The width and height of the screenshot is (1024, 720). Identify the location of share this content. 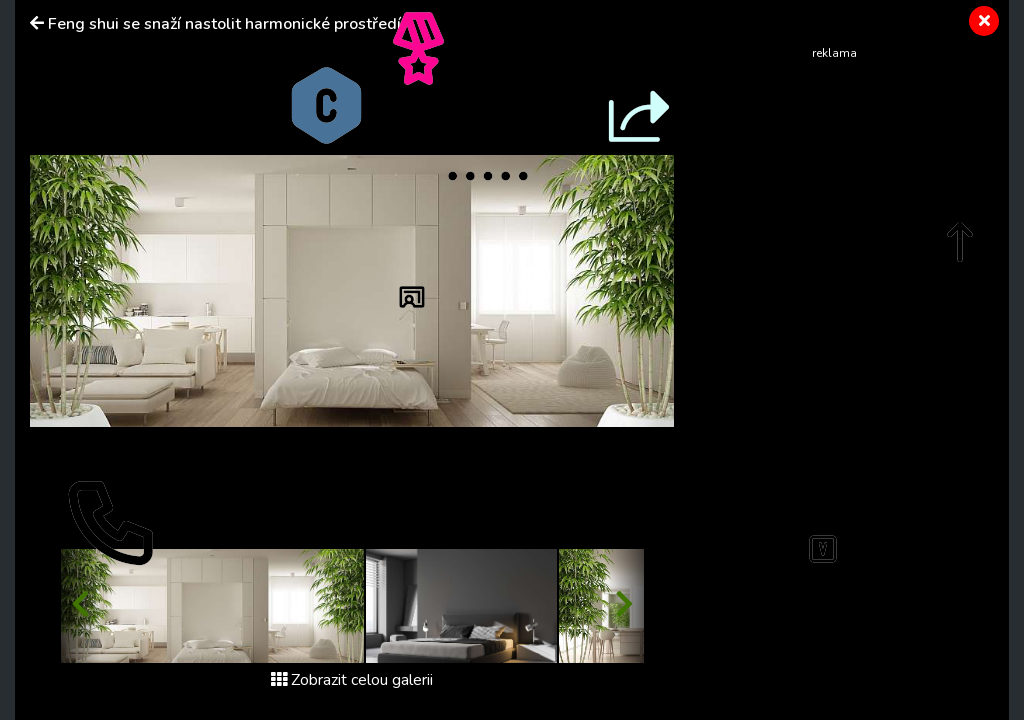
(639, 114).